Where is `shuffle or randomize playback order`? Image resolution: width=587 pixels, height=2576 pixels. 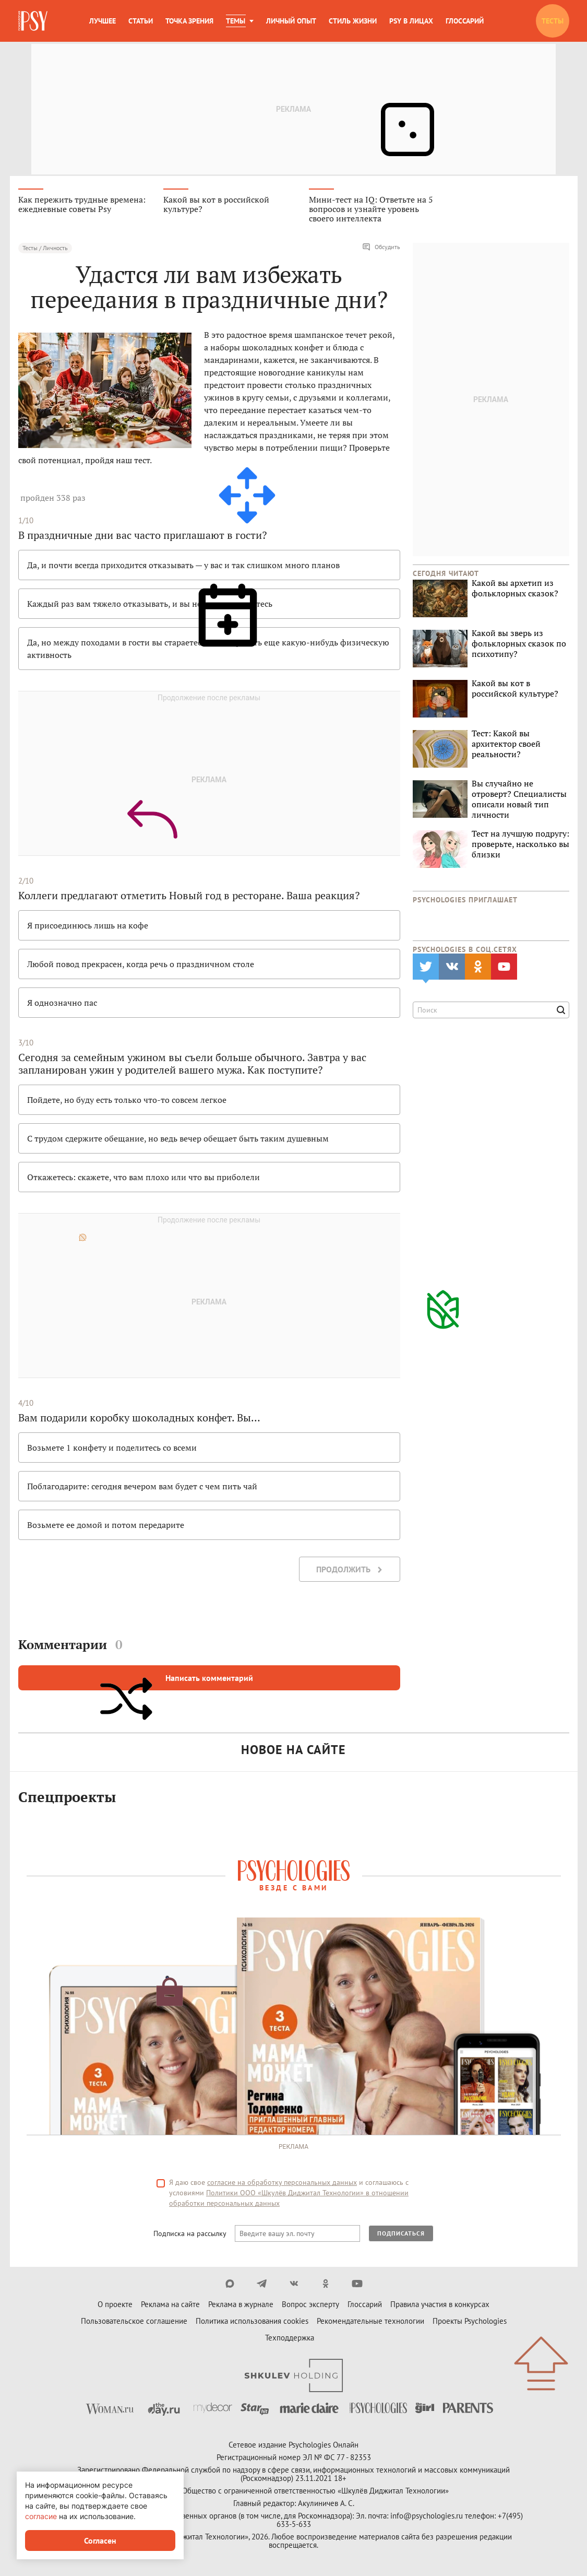
shuffle or randomize playback order is located at coordinates (125, 1699).